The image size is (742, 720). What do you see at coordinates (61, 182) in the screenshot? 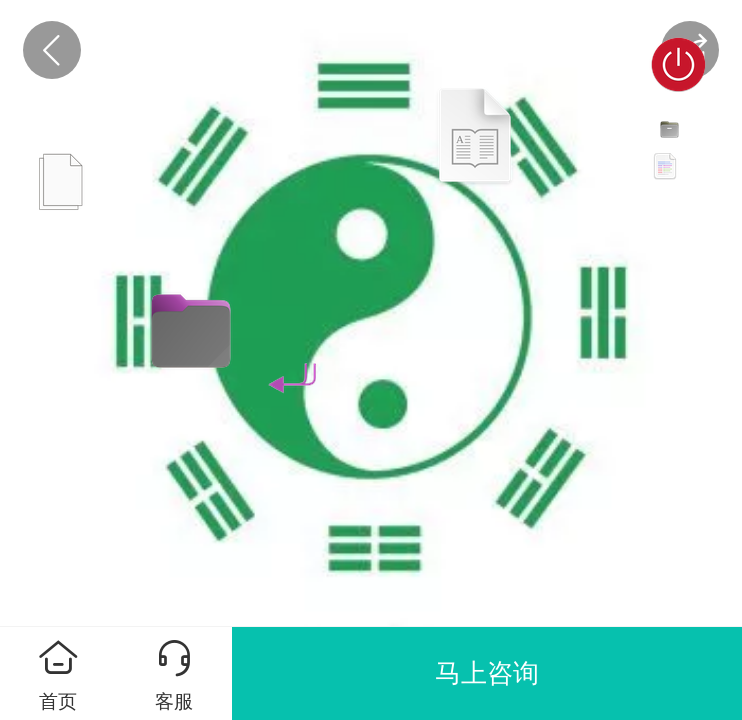
I see `copy file to clipboard` at bounding box center [61, 182].